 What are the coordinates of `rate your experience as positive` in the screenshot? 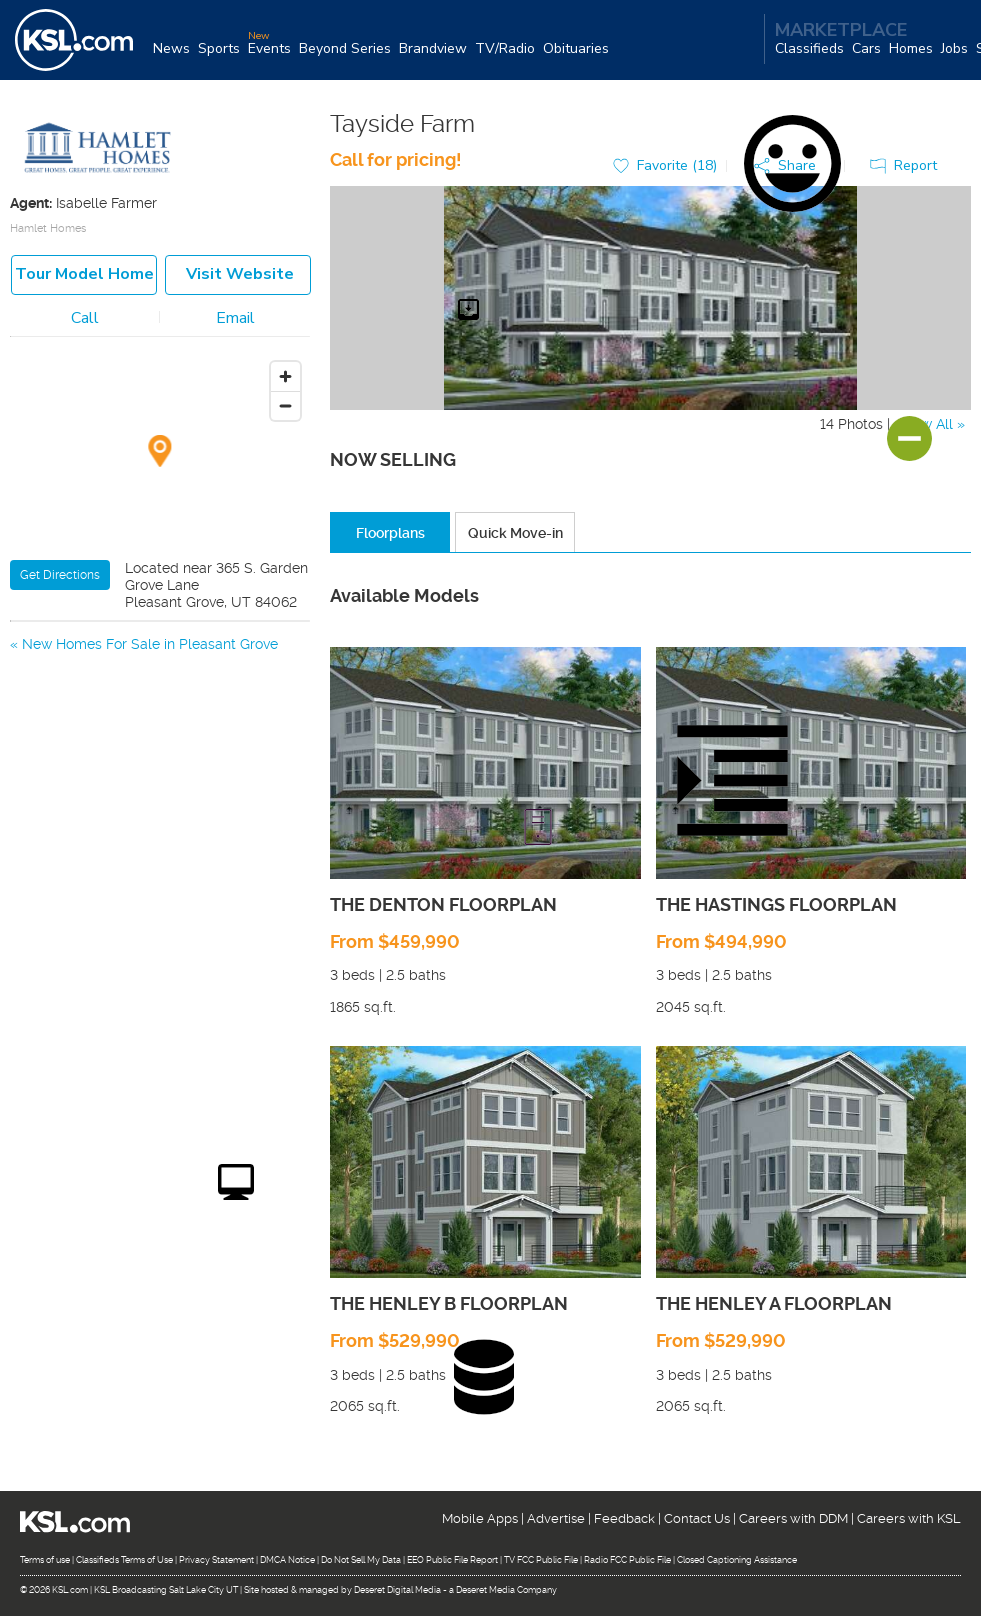 It's located at (792, 163).